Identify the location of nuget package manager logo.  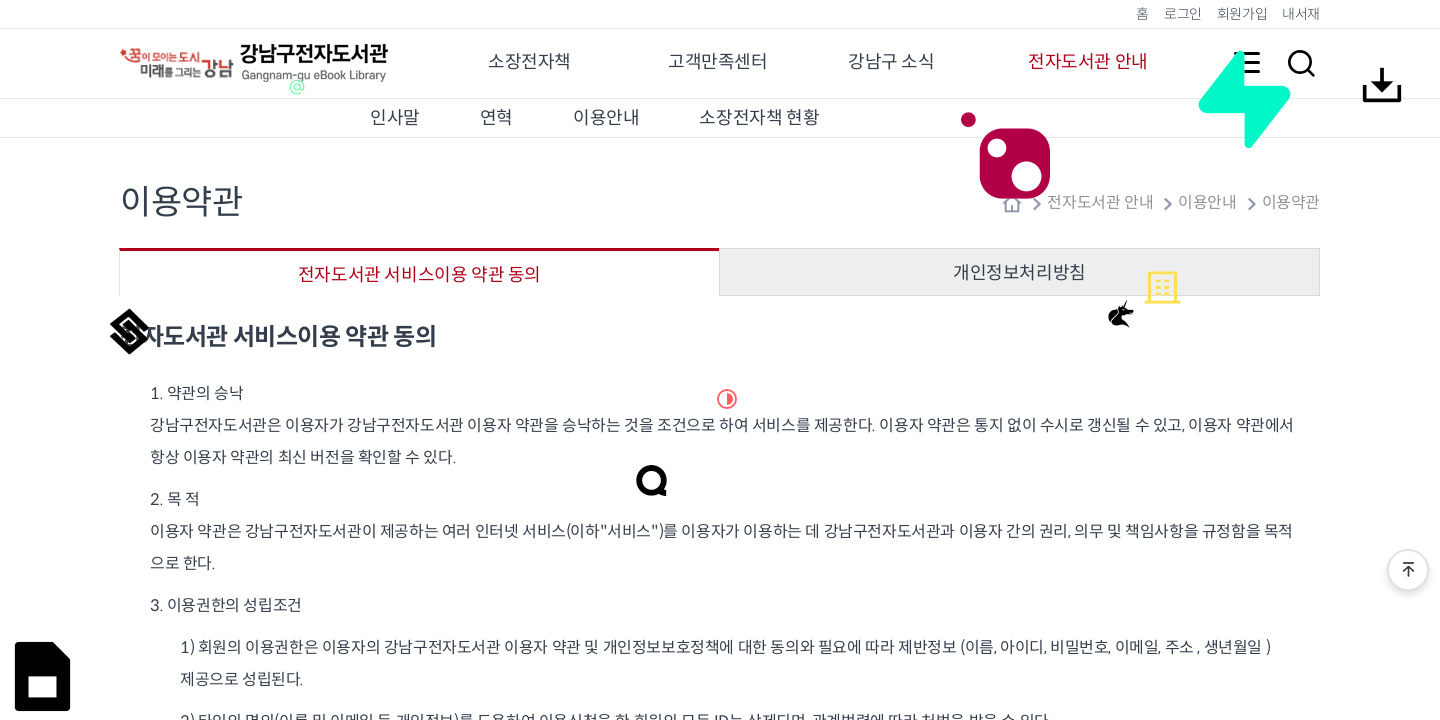
(1005, 155).